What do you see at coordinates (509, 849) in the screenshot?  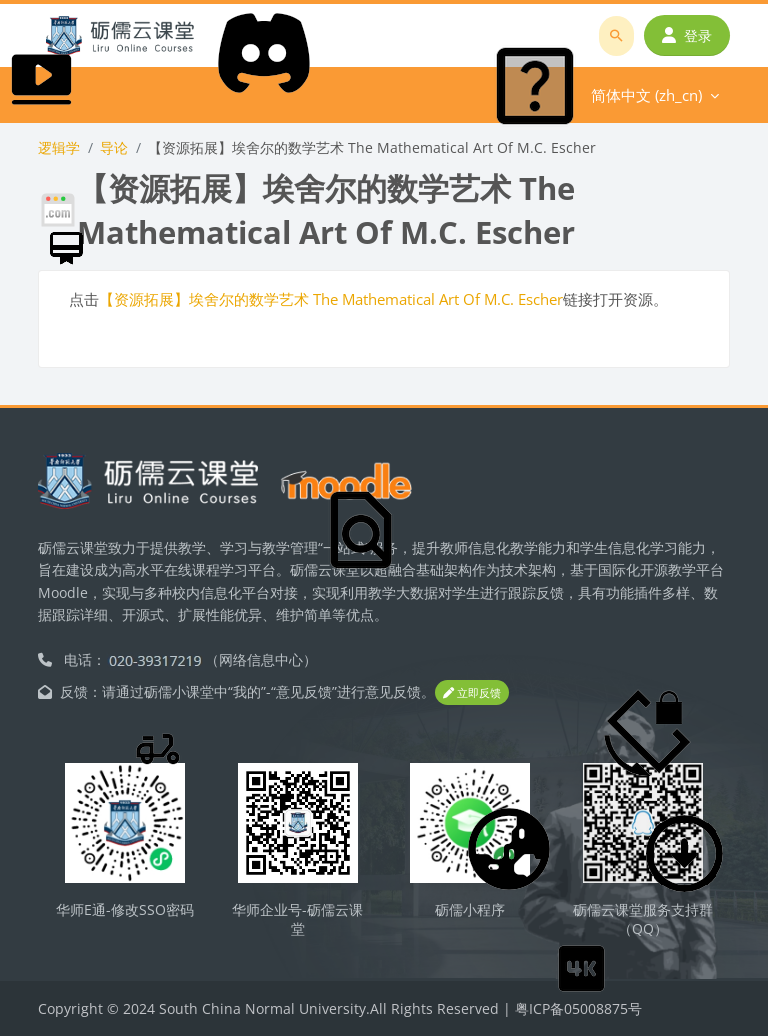 I see `view asia-pacific region settings` at bounding box center [509, 849].